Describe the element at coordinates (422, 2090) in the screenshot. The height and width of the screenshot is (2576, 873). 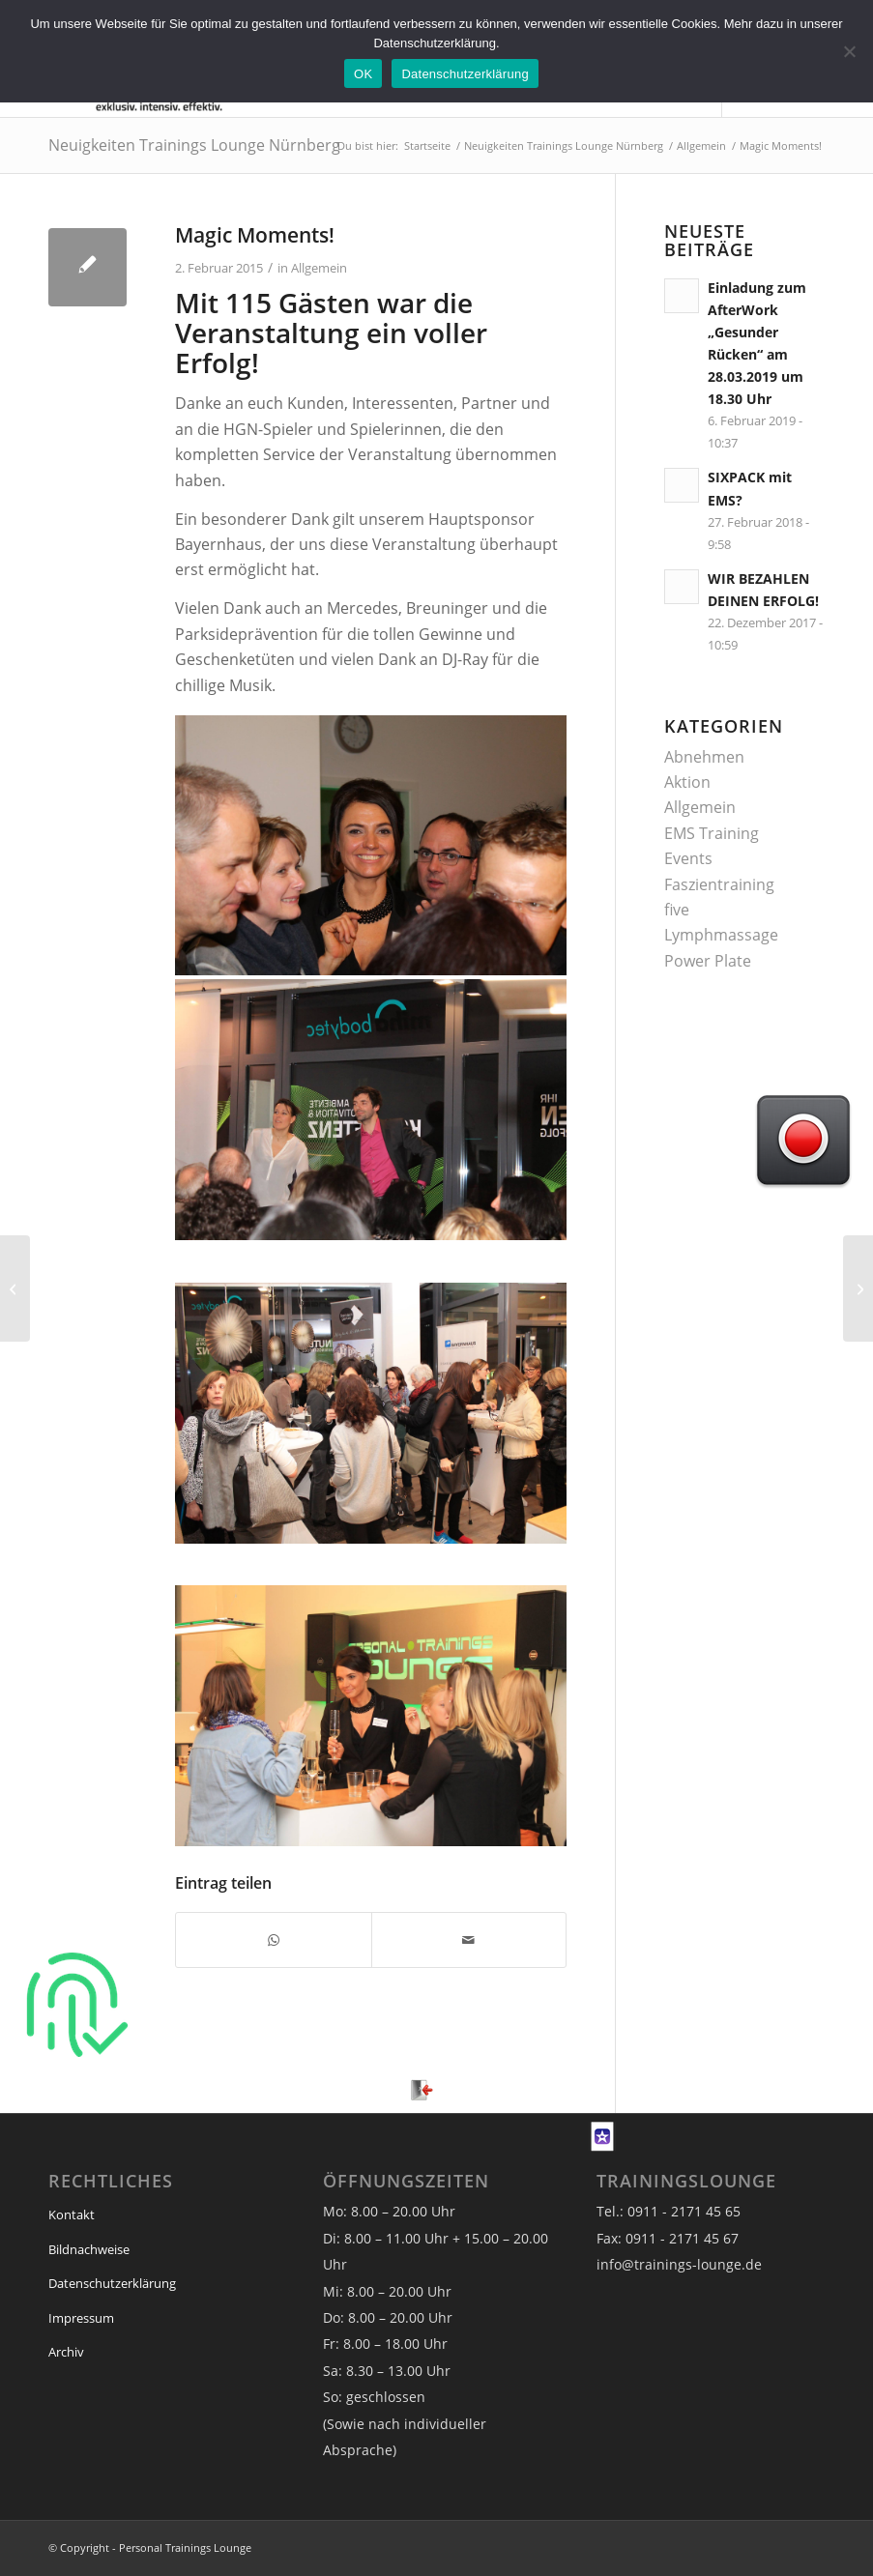
I see `exit or close the application` at that location.